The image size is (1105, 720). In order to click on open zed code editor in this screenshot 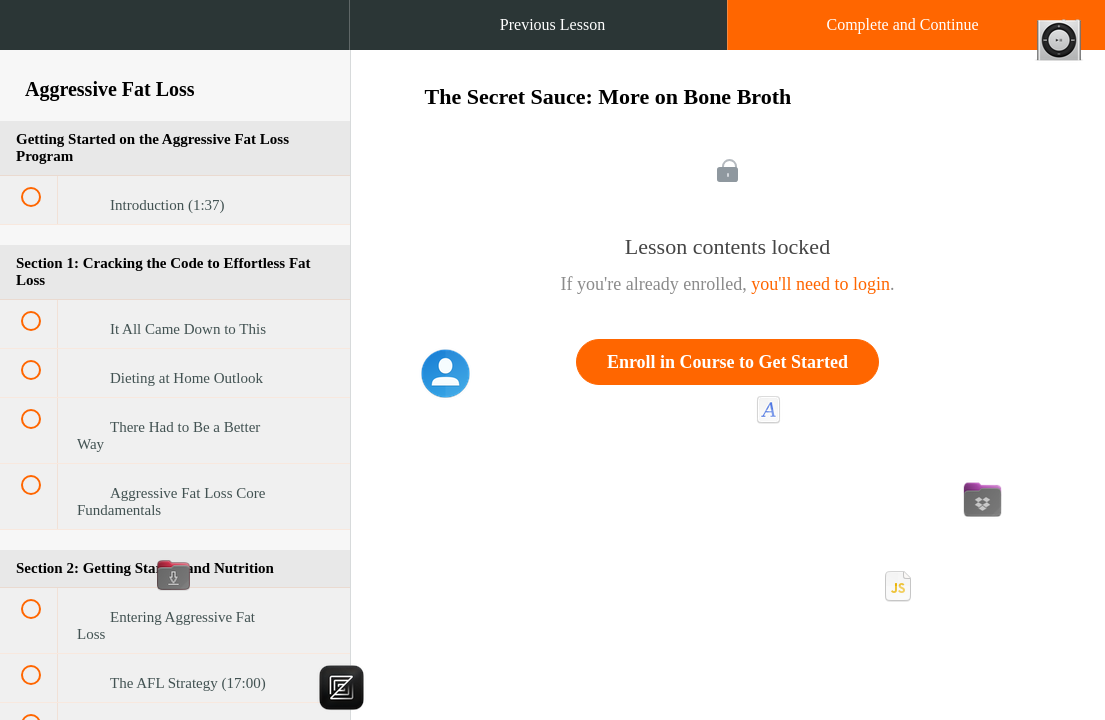, I will do `click(341, 687)`.